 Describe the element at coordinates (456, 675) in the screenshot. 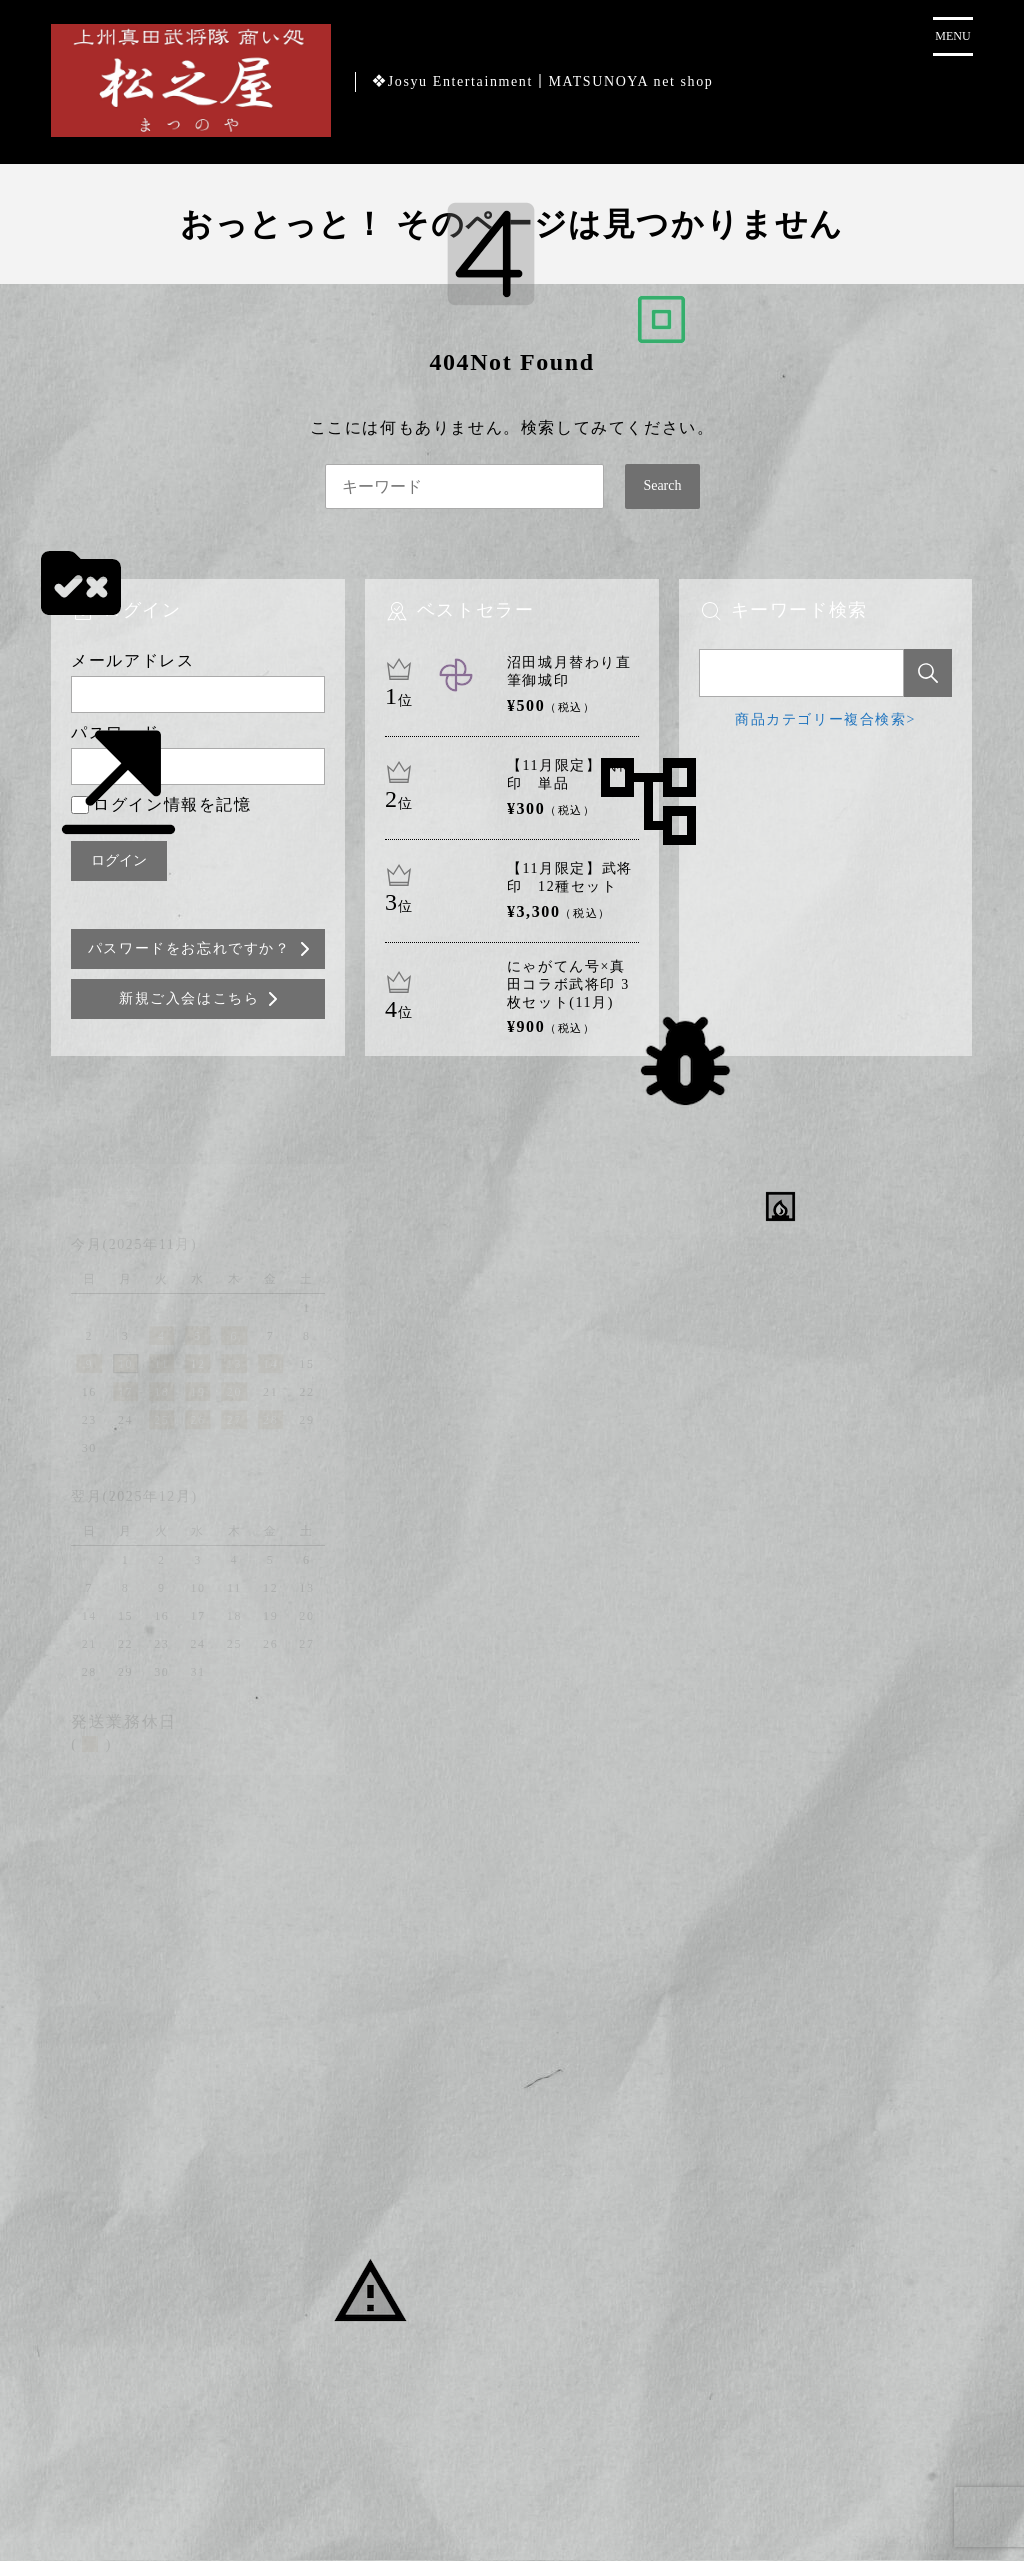

I see `open google photos` at that location.